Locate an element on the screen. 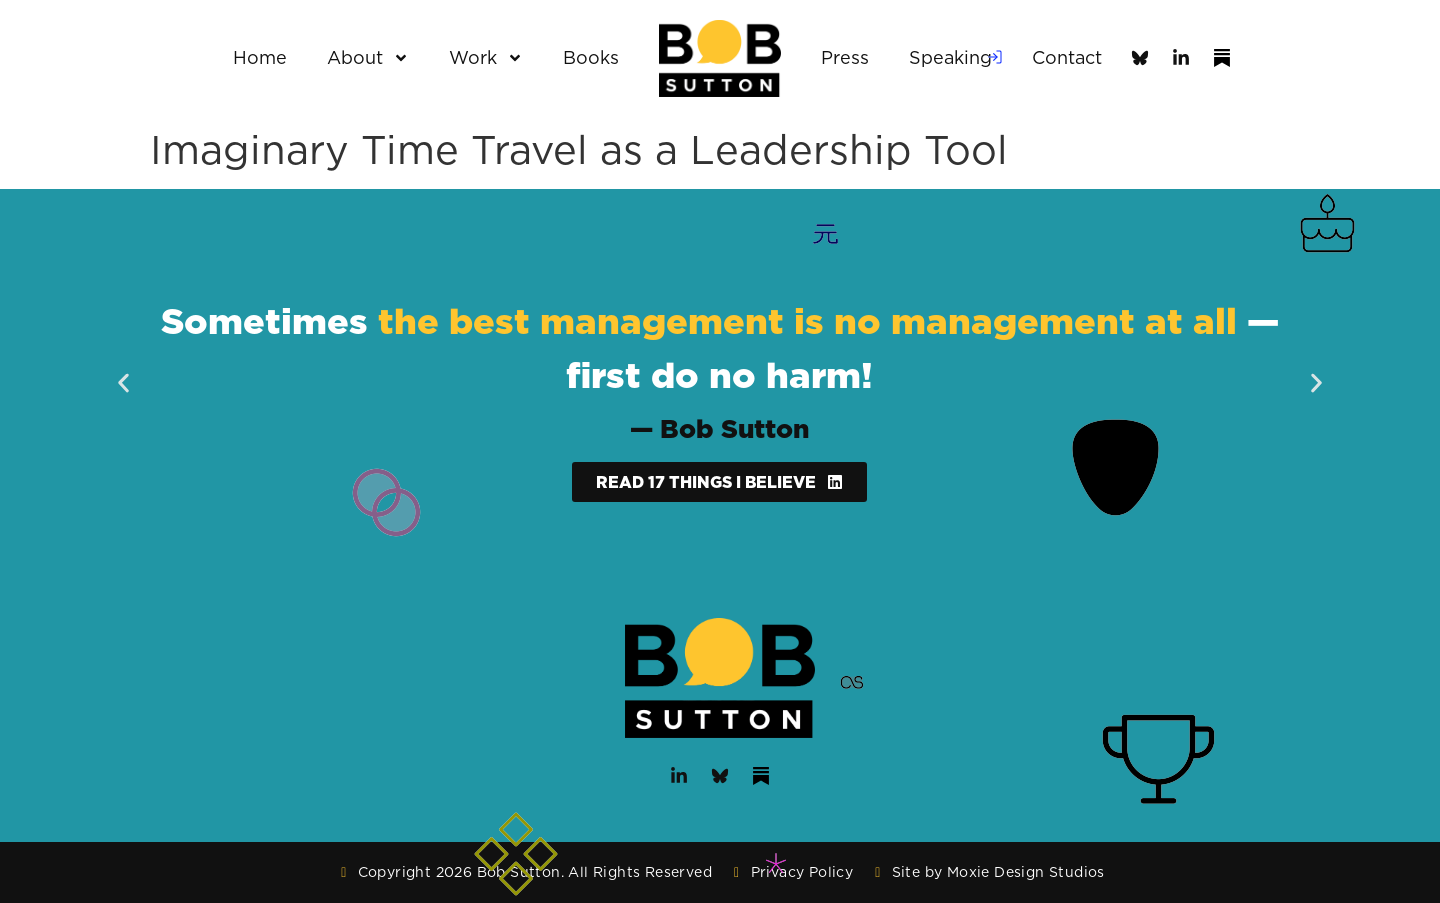 This screenshot has width=1440, height=903. access guitar or music tools is located at coordinates (1115, 467).